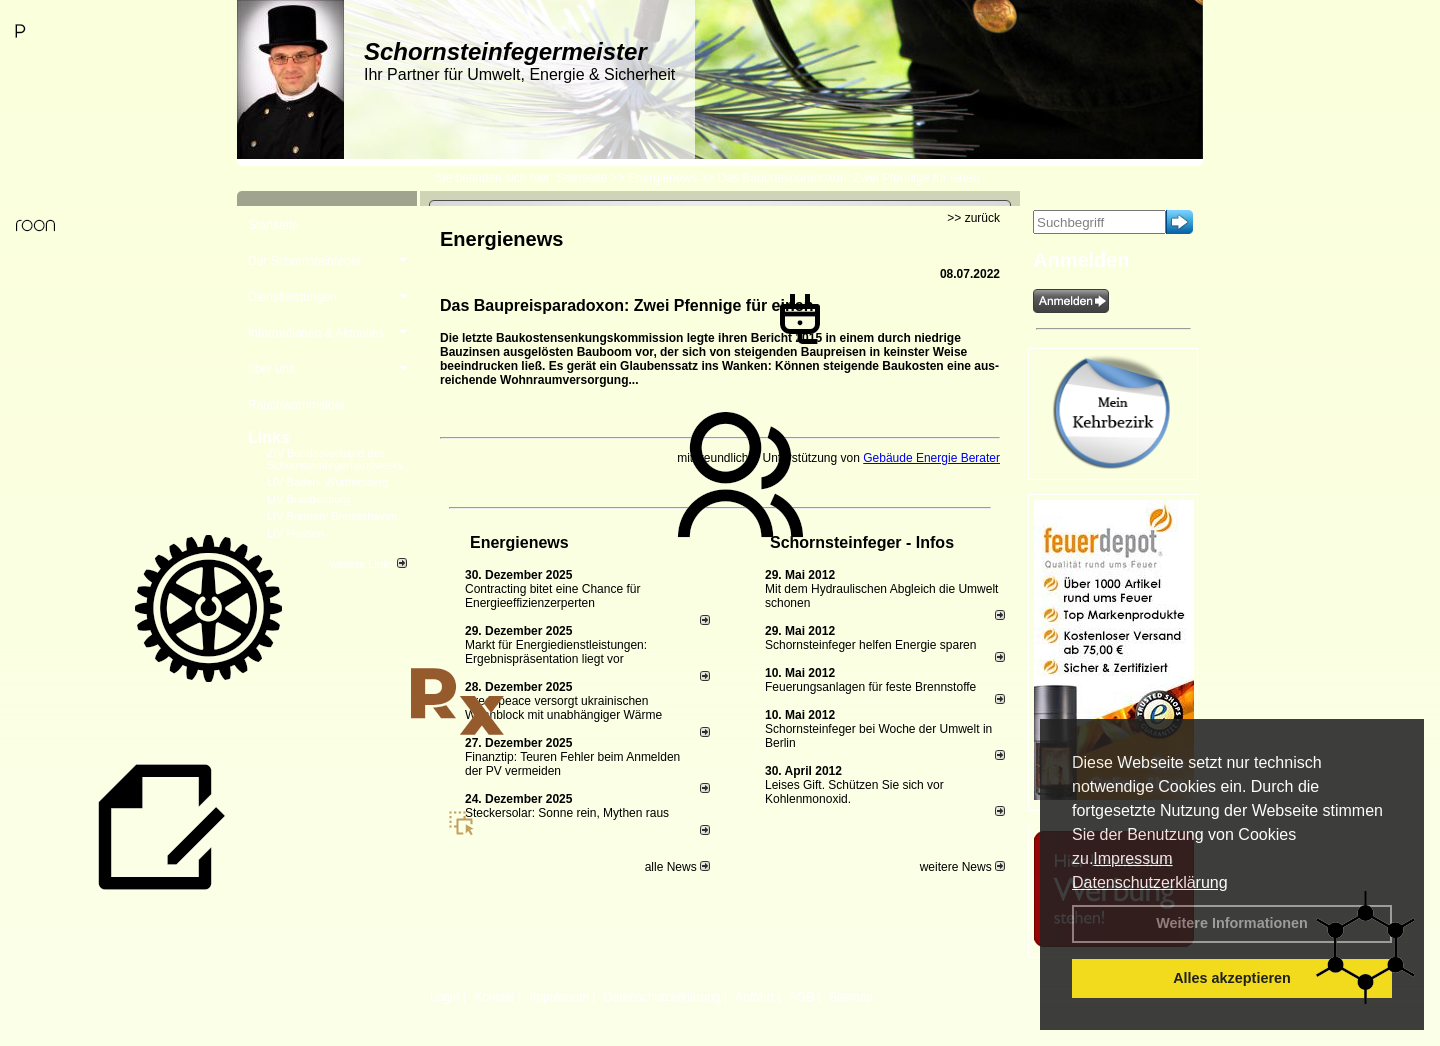 This screenshot has height=1046, width=1440. Describe the element at coordinates (737, 477) in the screenshot. I see `view group members` at that location.